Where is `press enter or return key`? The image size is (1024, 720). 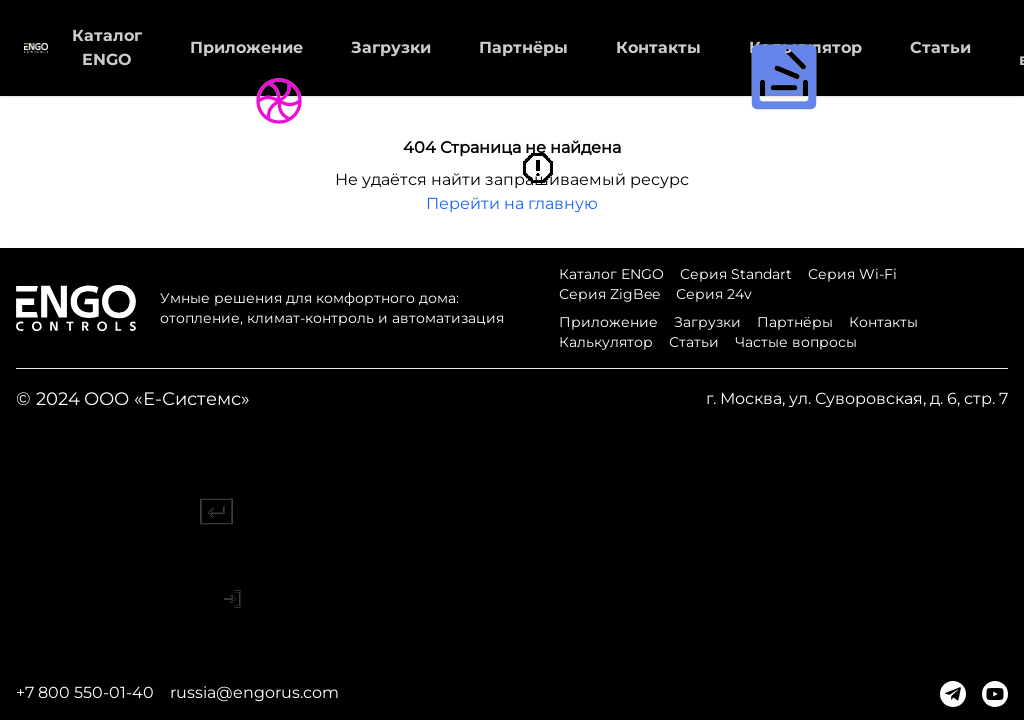 press enter or return key is located at coordinates (216, 511).